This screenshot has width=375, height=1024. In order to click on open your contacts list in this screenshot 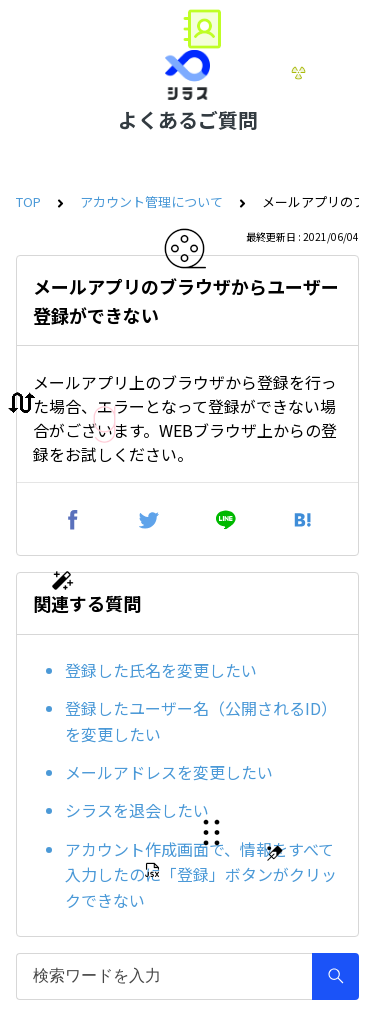, I will do `click(203, 29)`.